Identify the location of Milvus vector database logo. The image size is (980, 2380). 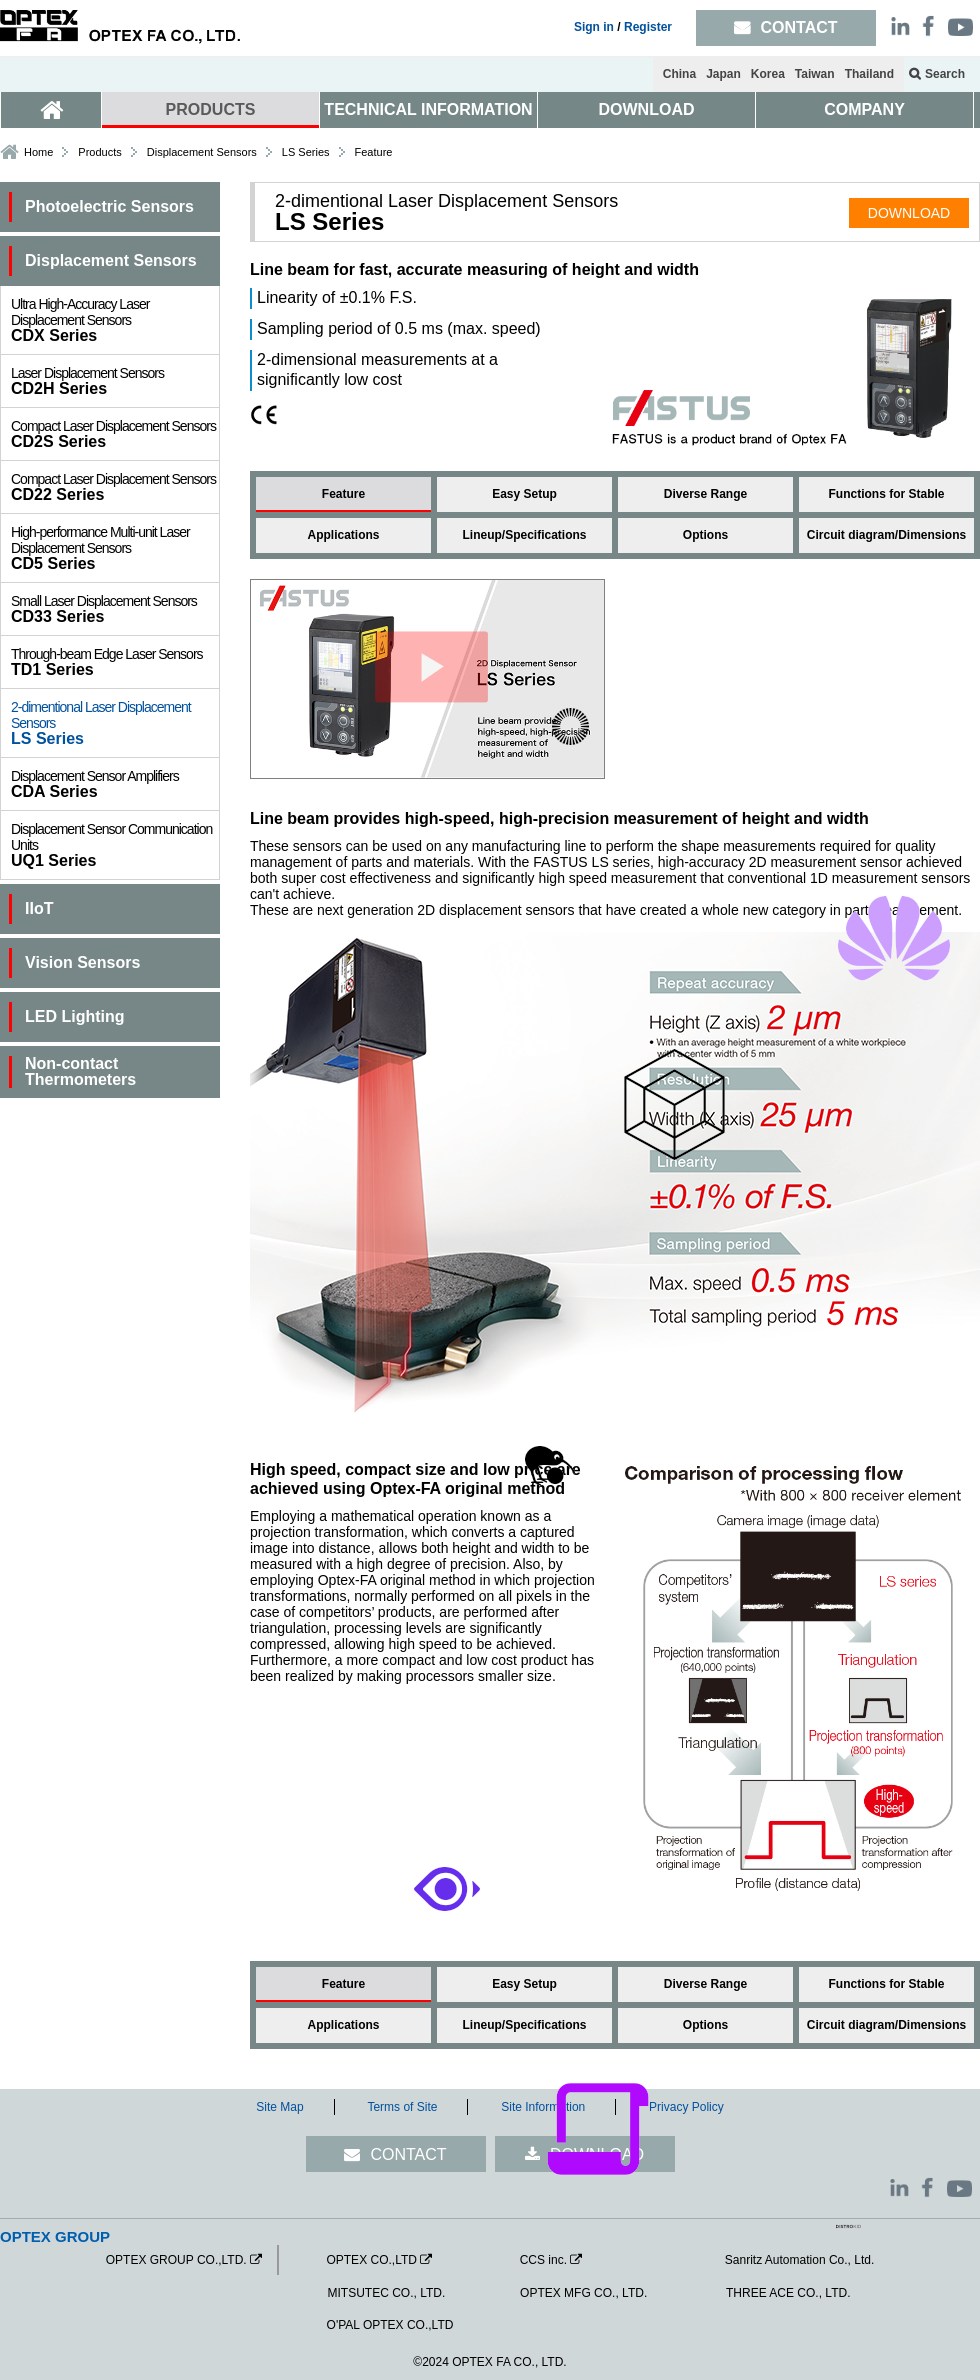
(447, 1889).